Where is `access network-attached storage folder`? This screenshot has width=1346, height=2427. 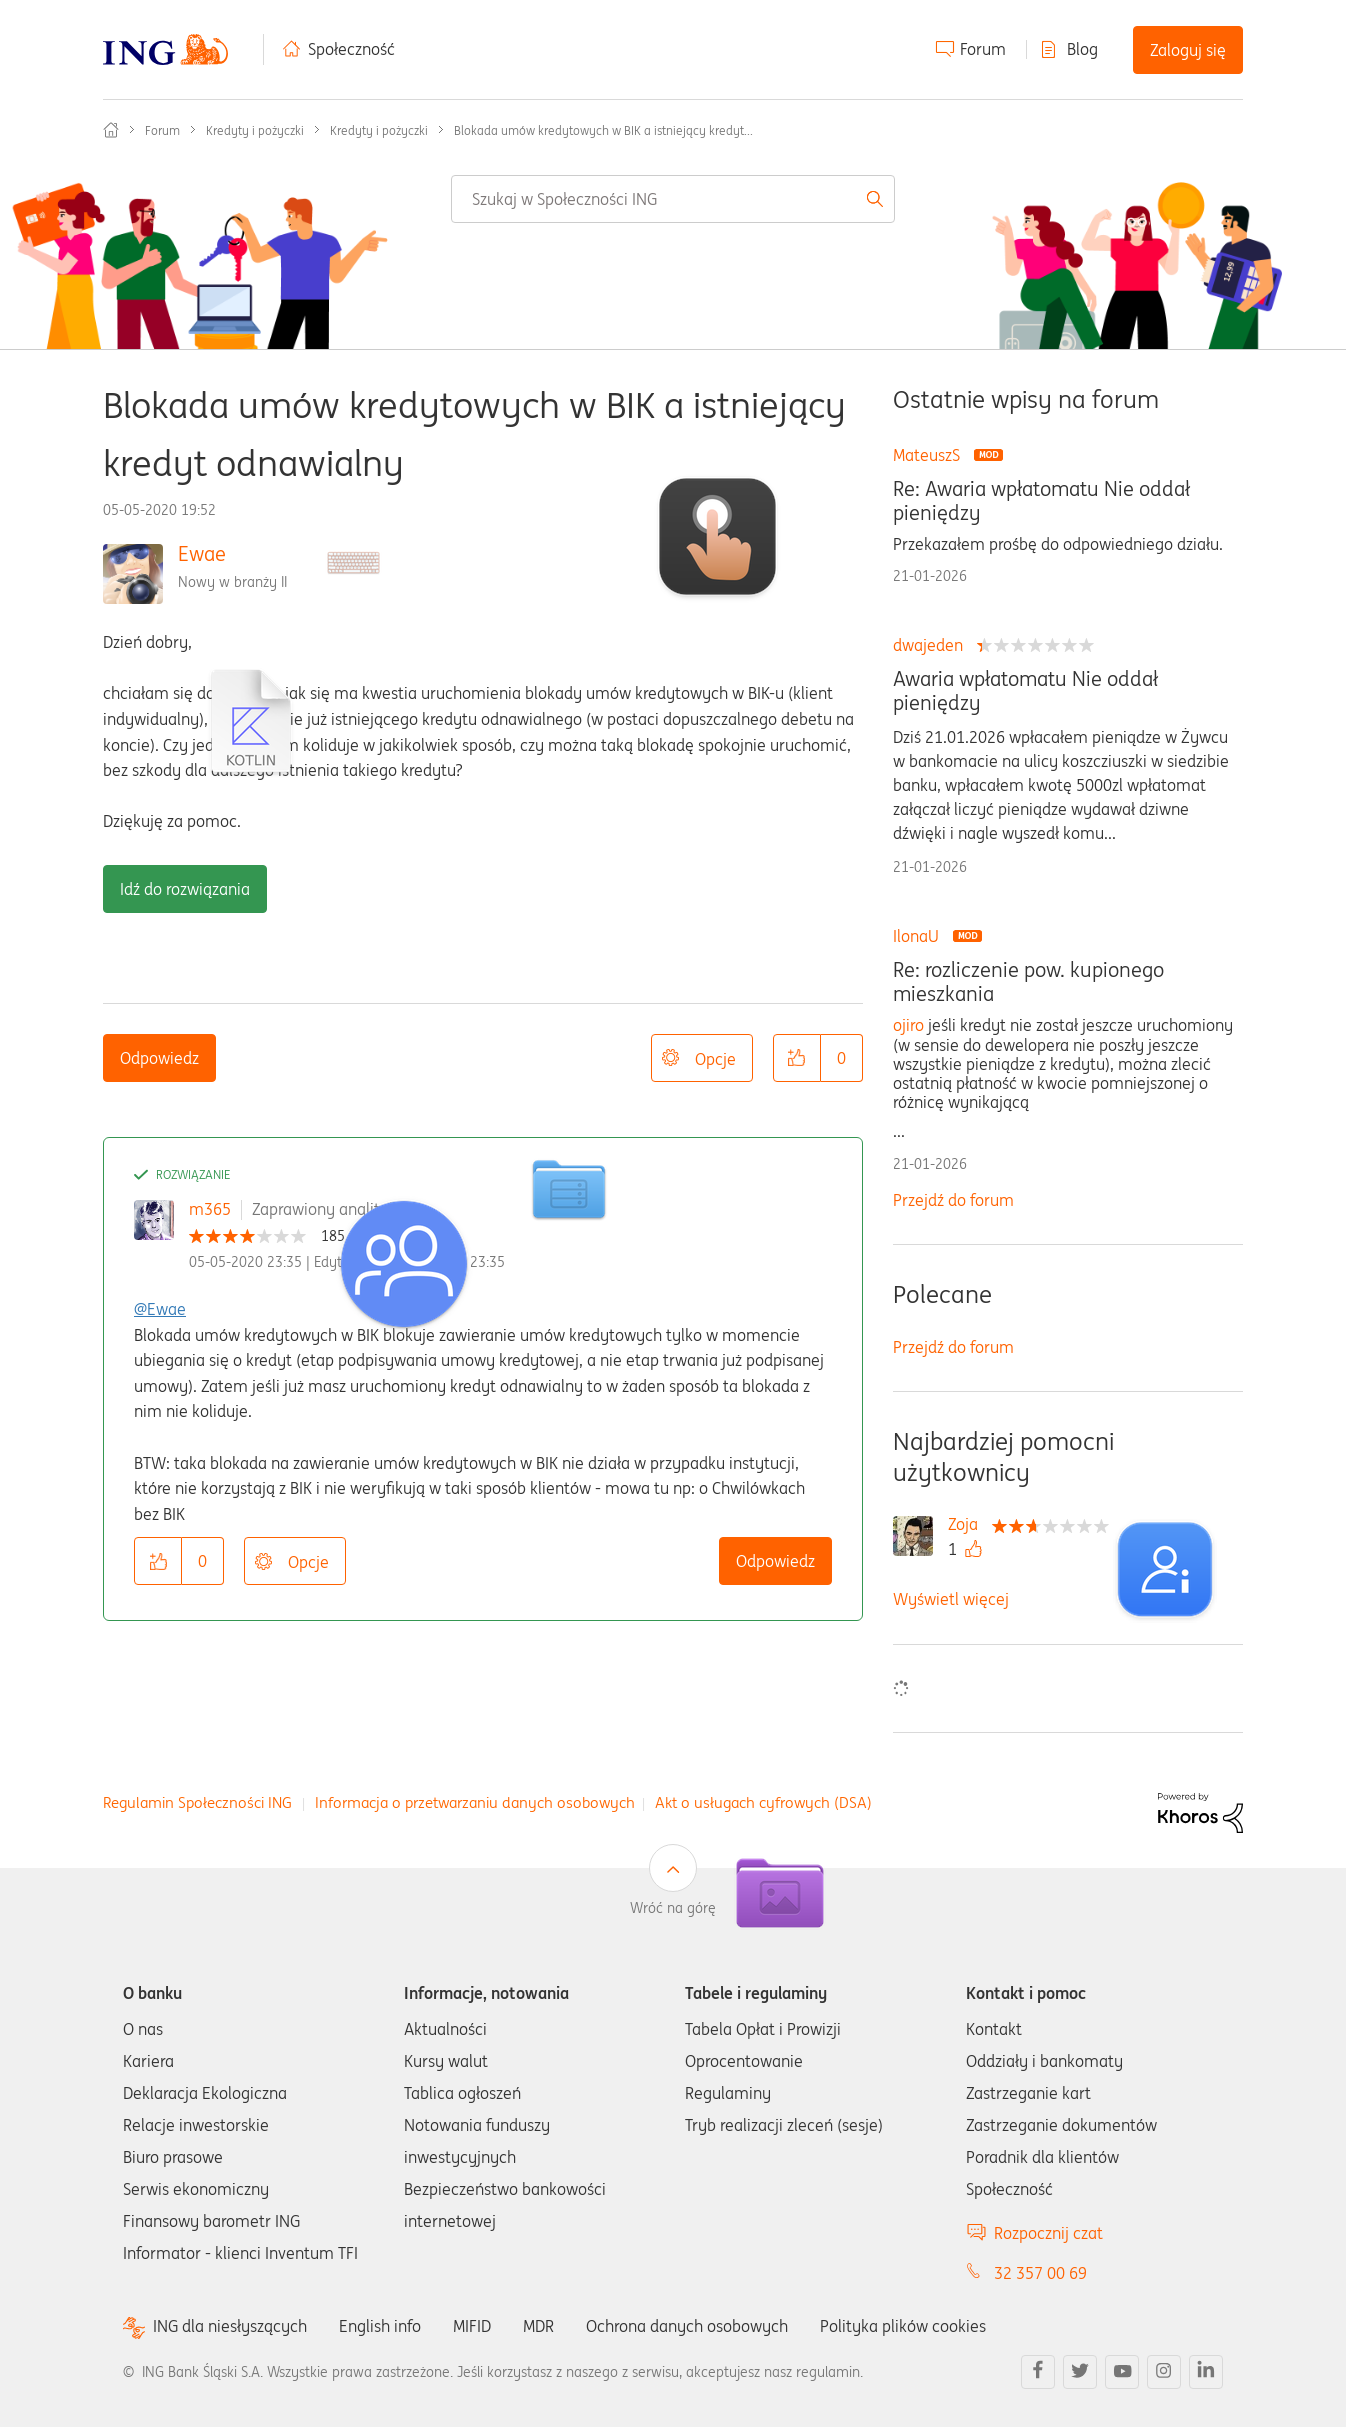 access network-attached storage folder is located at coordinates (569, 1189).